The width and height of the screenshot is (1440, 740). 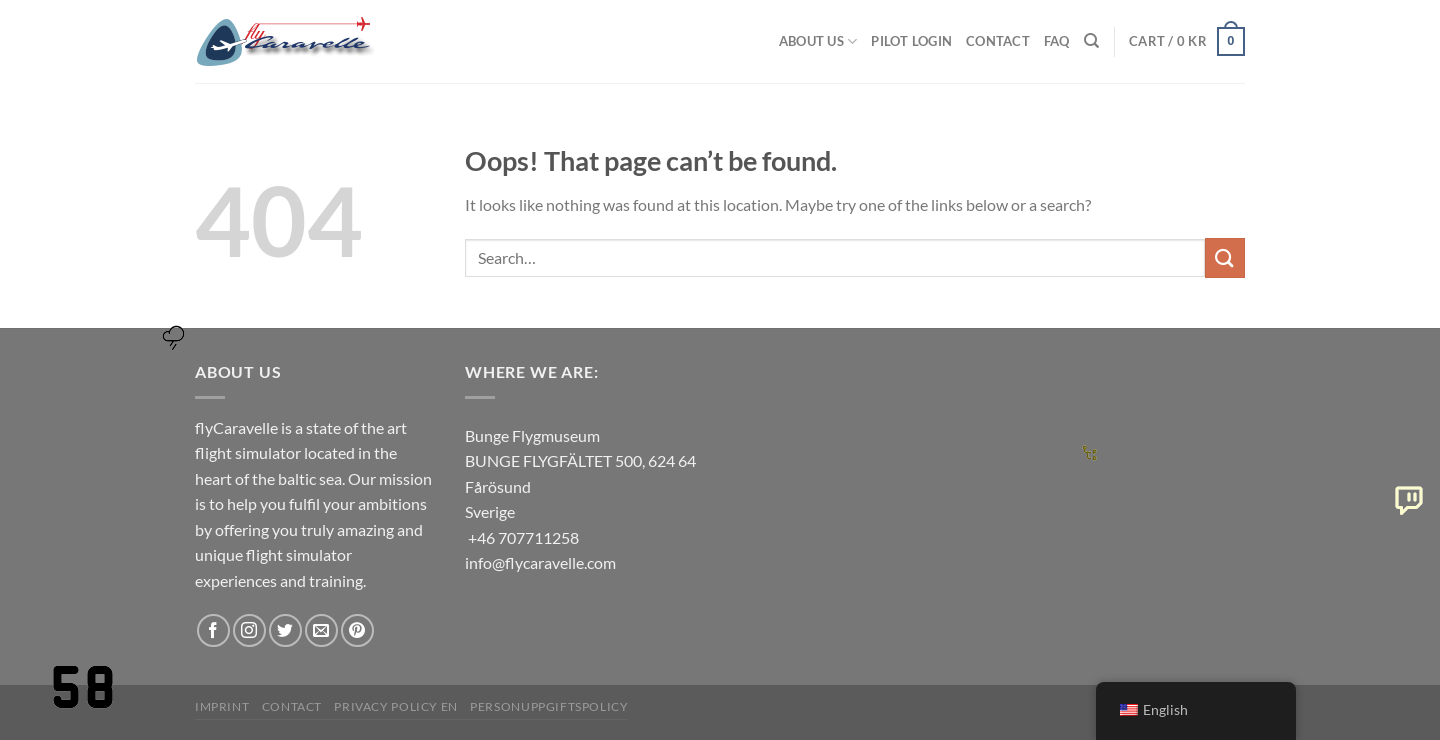 I want to click on view current weather conditions, so click(x=173, y=337).